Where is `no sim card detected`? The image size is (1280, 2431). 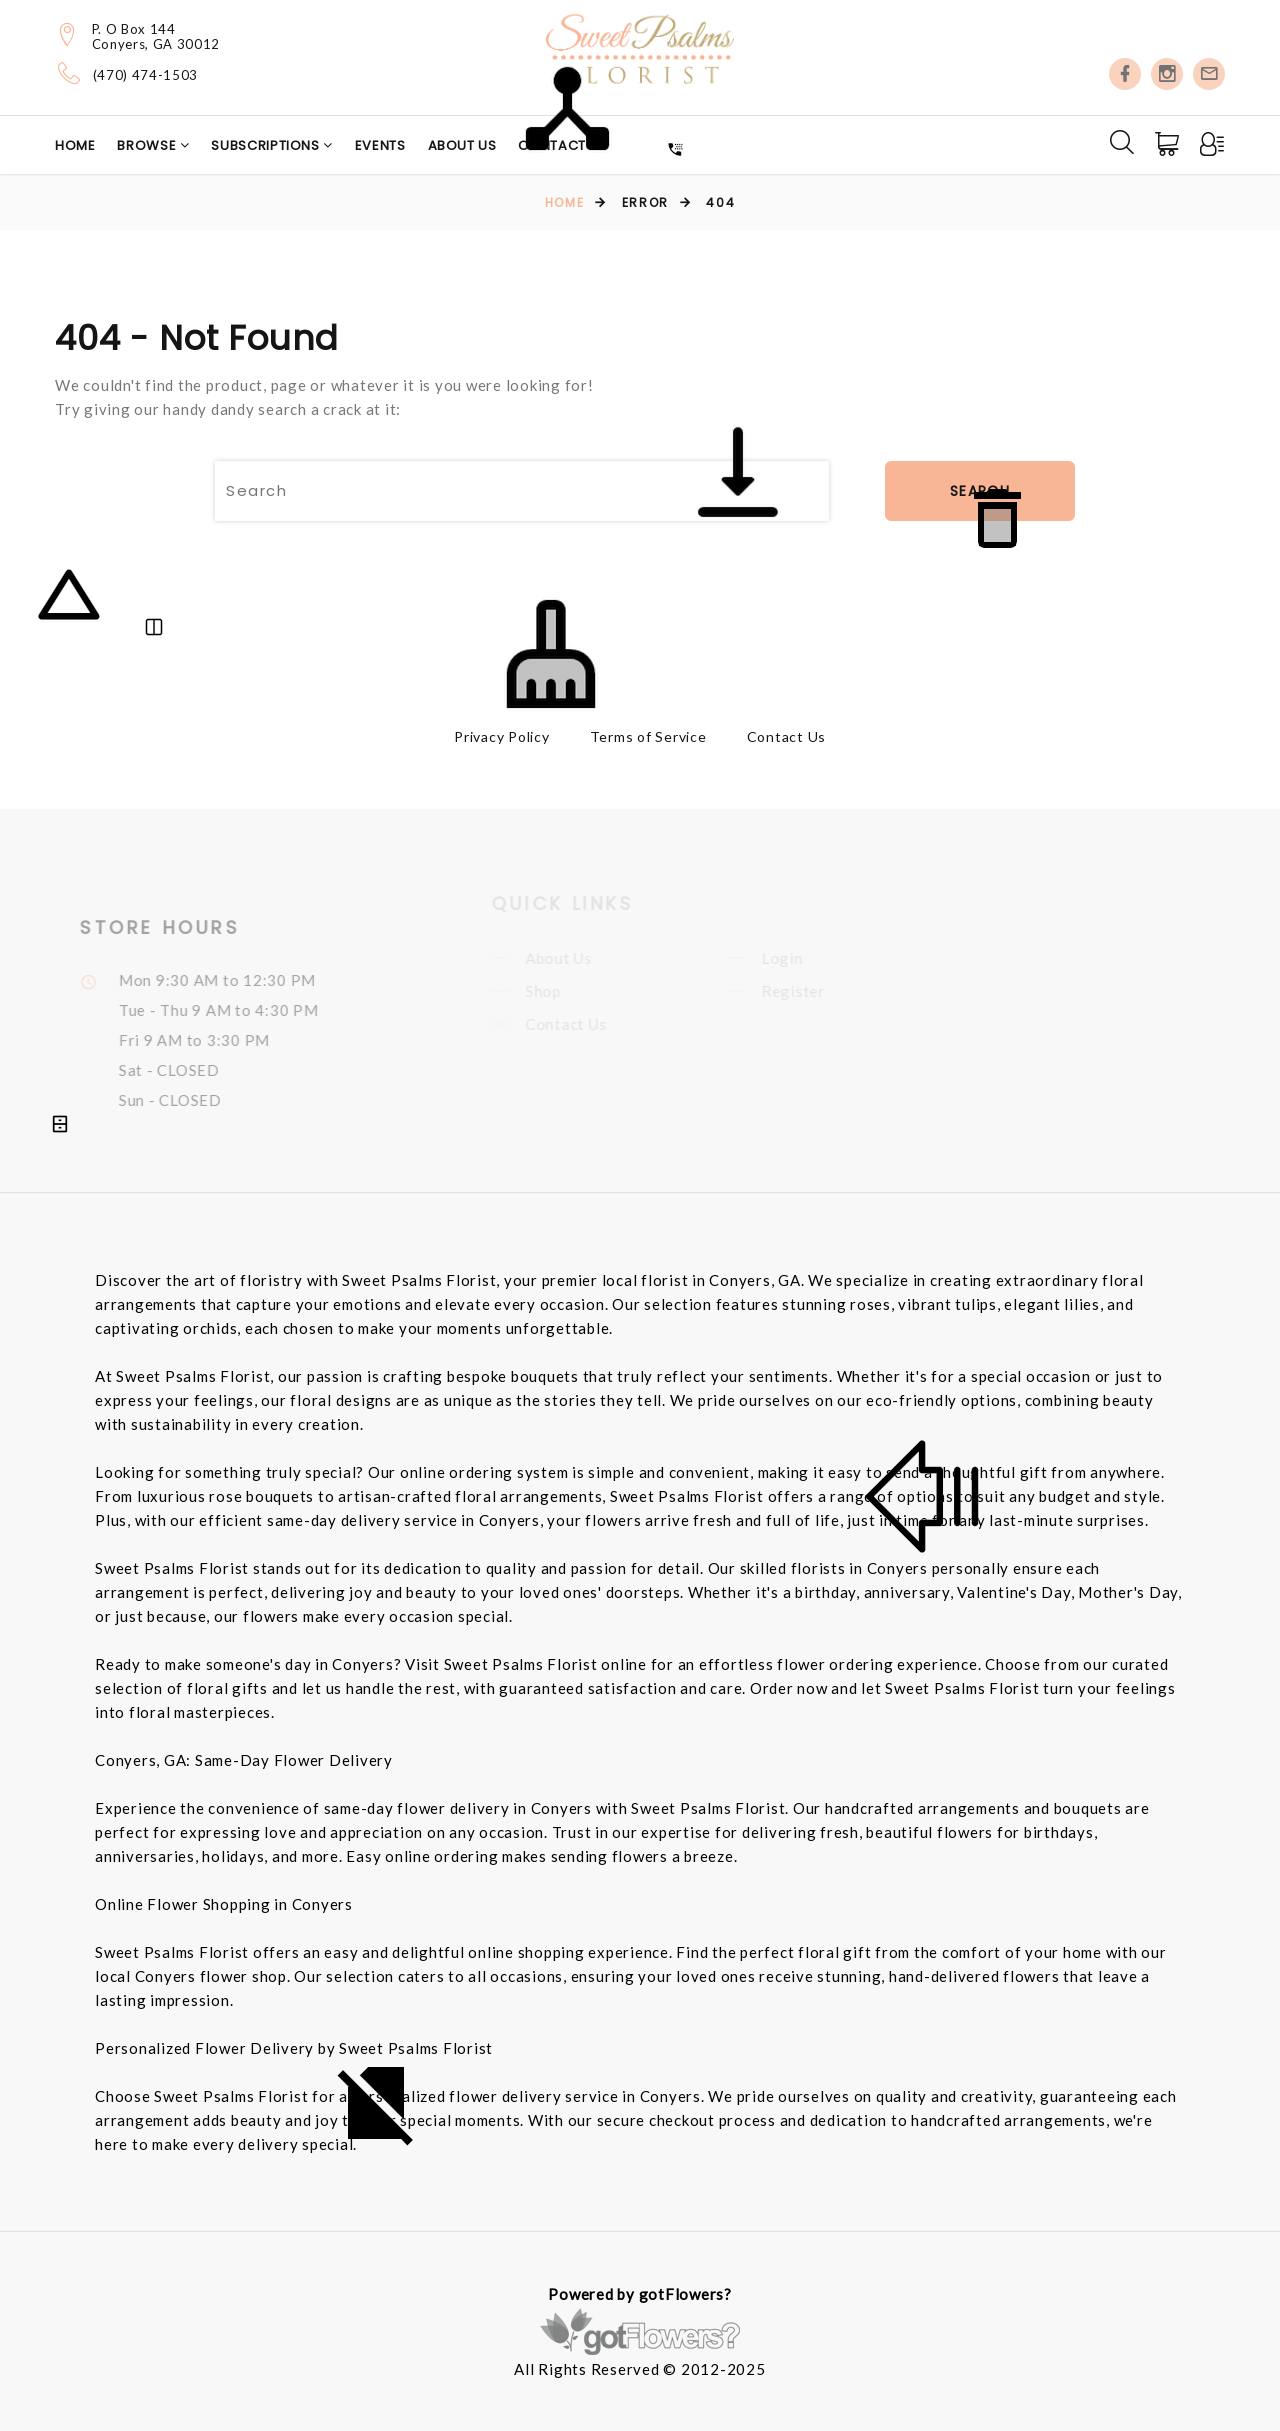 no sim card detected is located at coordinates (376, 2103).